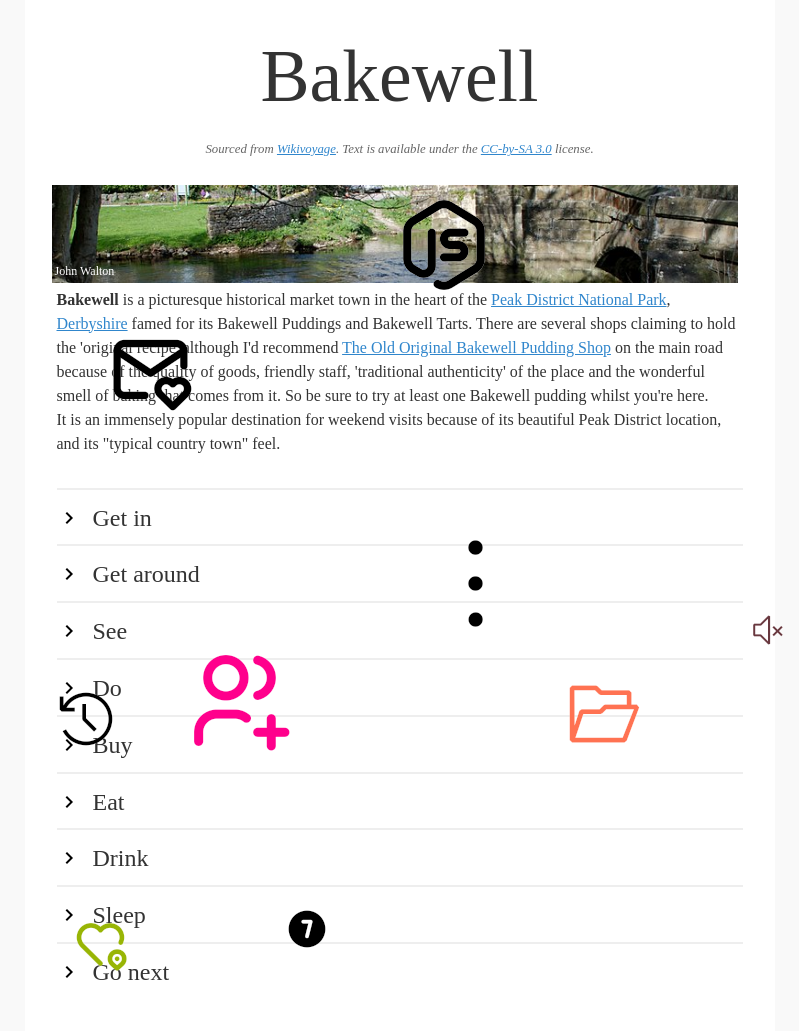 The height and width of the screenshot is (1031, 799). I want to click on view favorite or loved emails, so click(150, 369).